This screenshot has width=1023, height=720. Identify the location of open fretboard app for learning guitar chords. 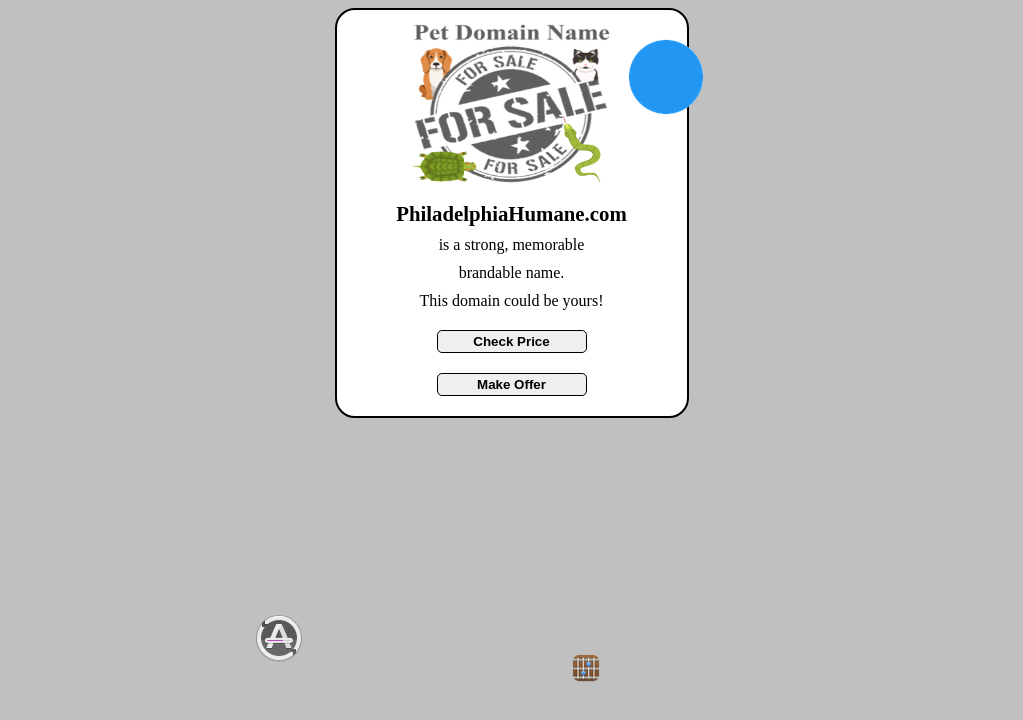
(586, 668).